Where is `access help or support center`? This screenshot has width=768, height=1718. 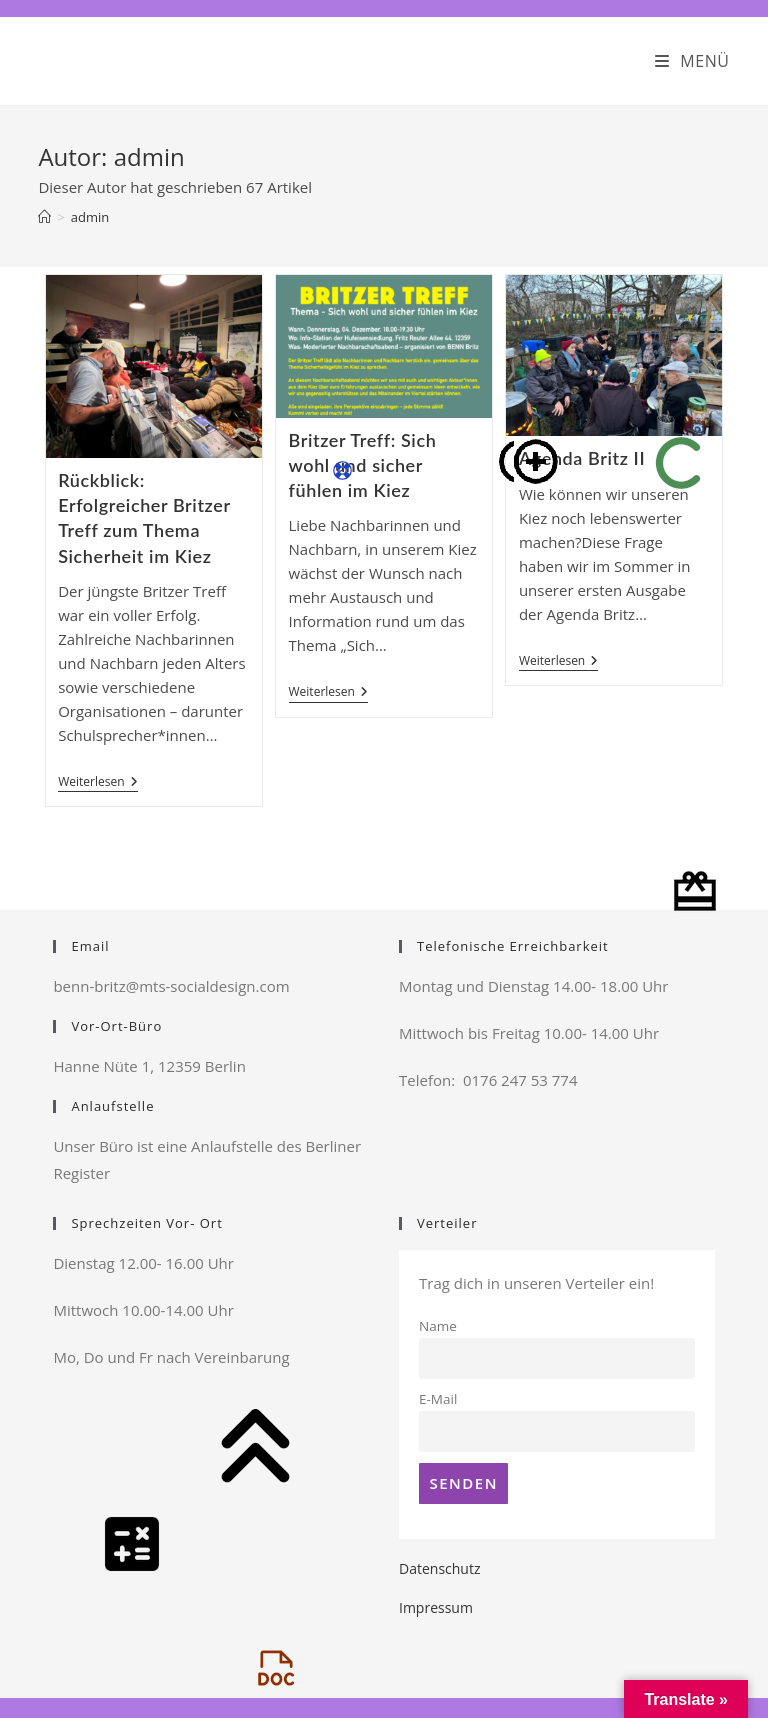 access help or support center is located at coordinates (342, 470).